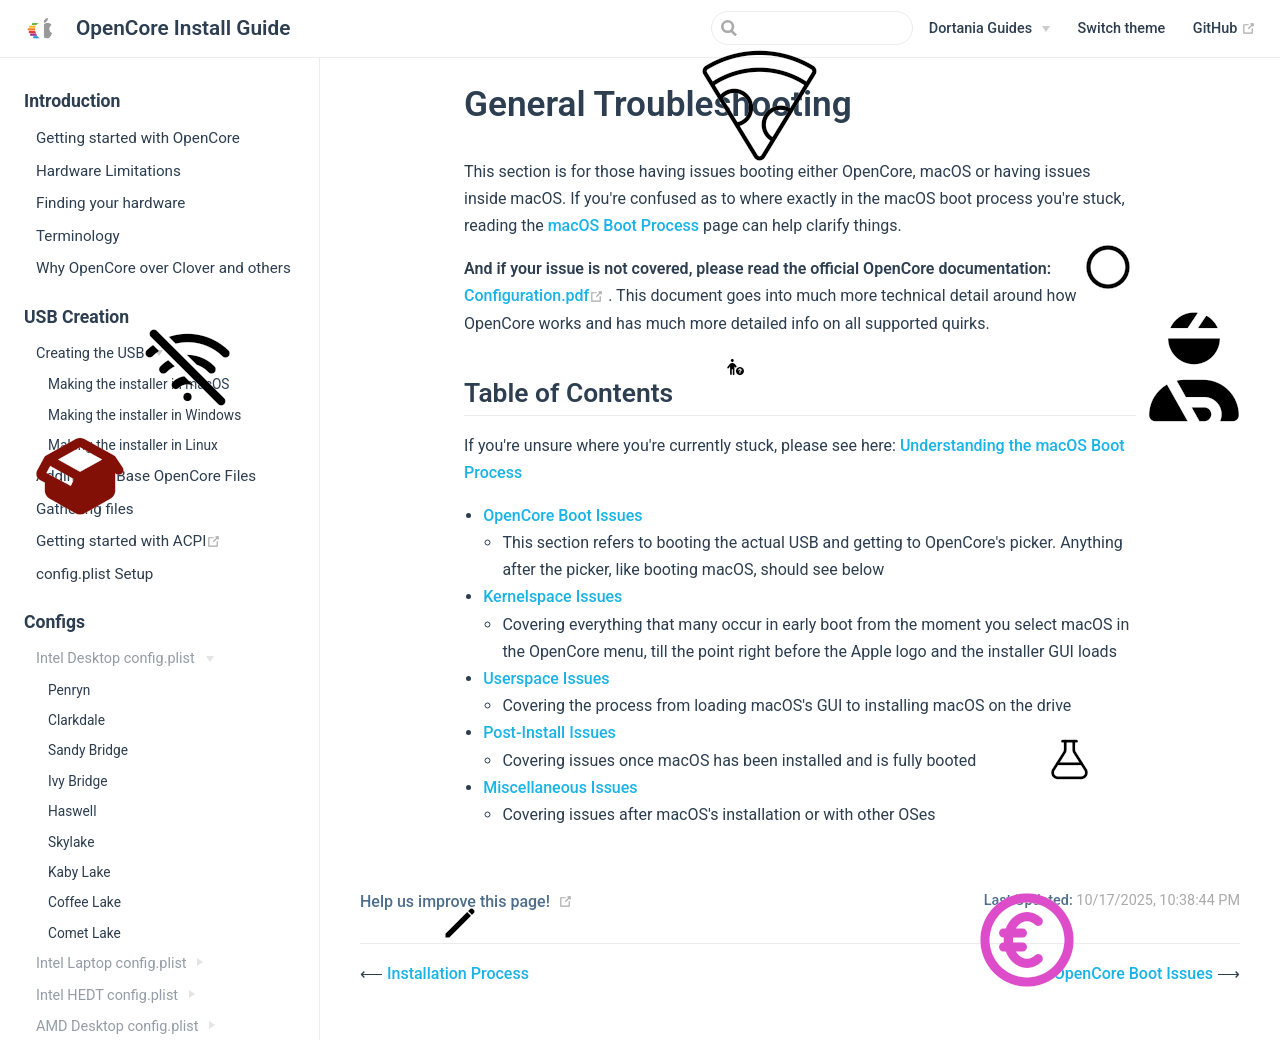 This screenshot has width=1280, height=1040. Describe the element at coordinates (1194, 366) in the screenshot. I see `indicates an injured or hurt user` at that location.